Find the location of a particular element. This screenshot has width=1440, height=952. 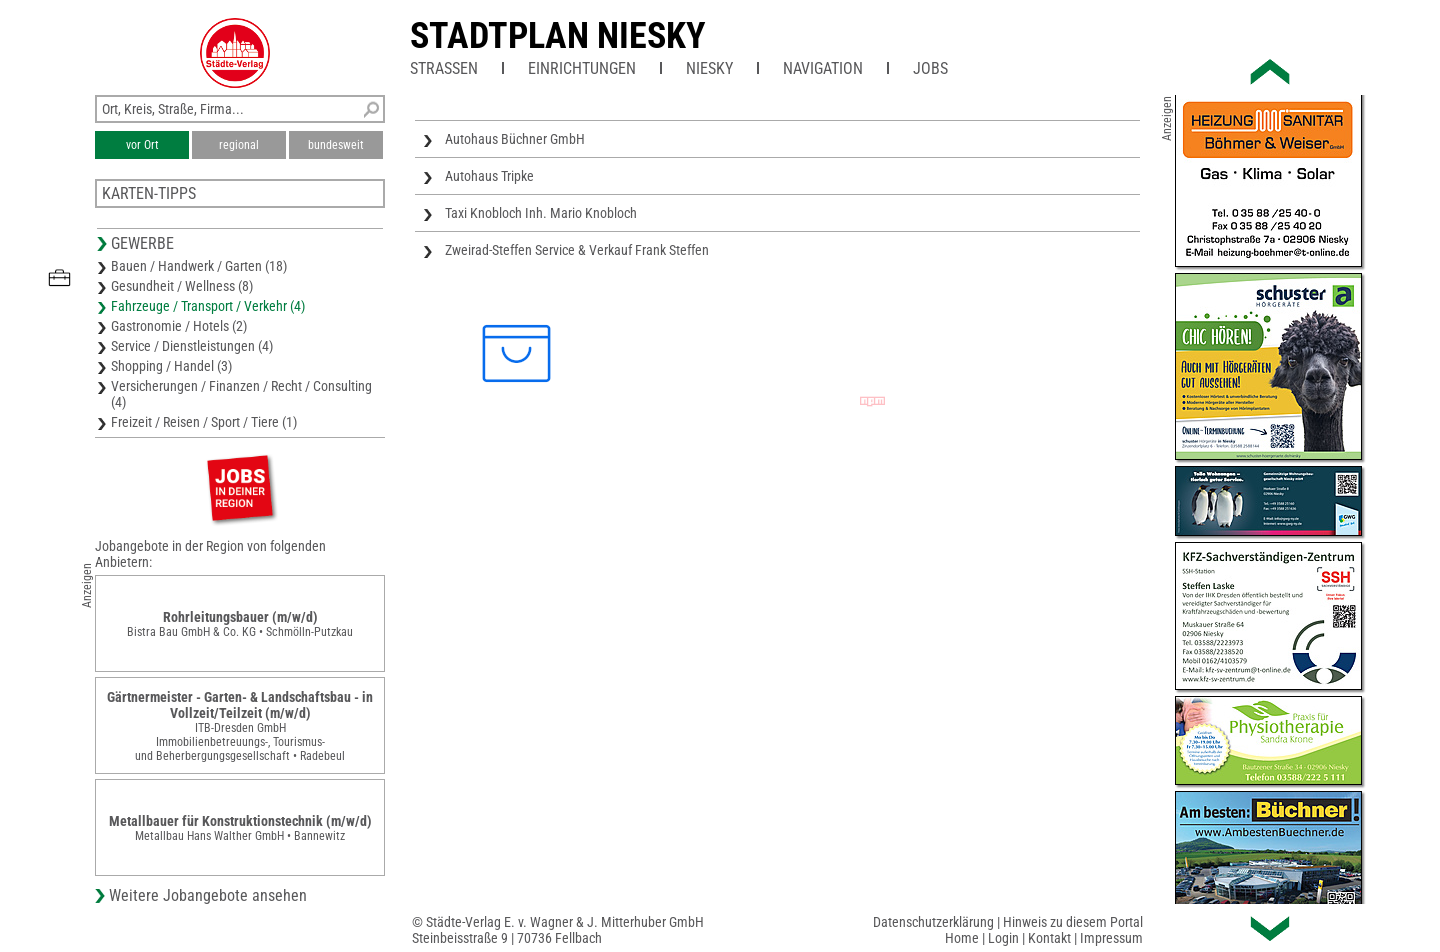

access tools and utilities is located at coordinates (59, 278).